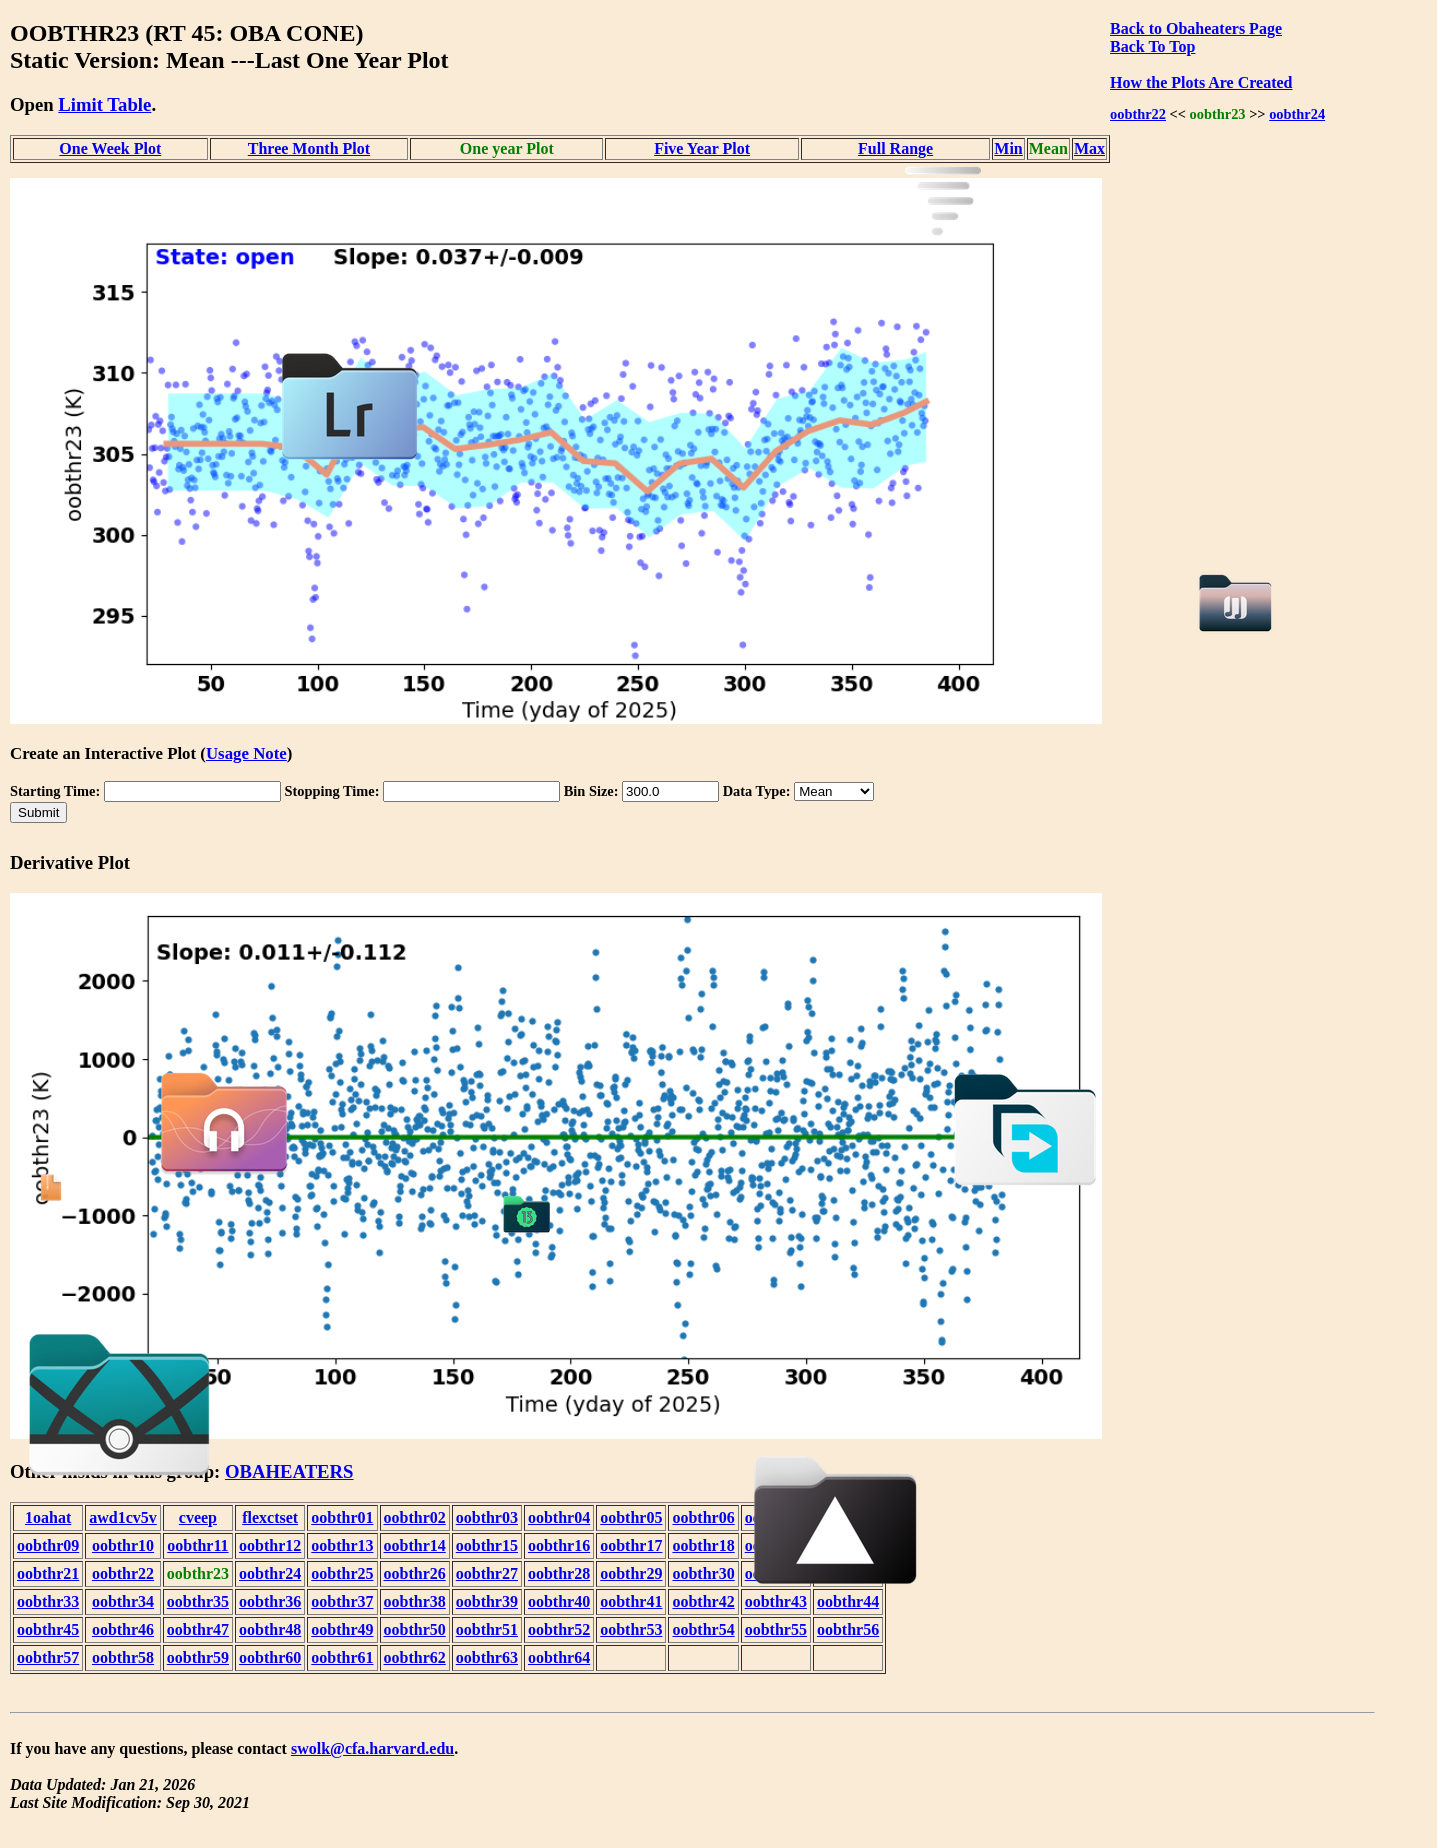 The width and height of the screenshot is (1437, 1848). Describe the element at coordinates (118, 1409) in the screenshot. I see `folder for pokémon net ball collection or related game assets` at that location.